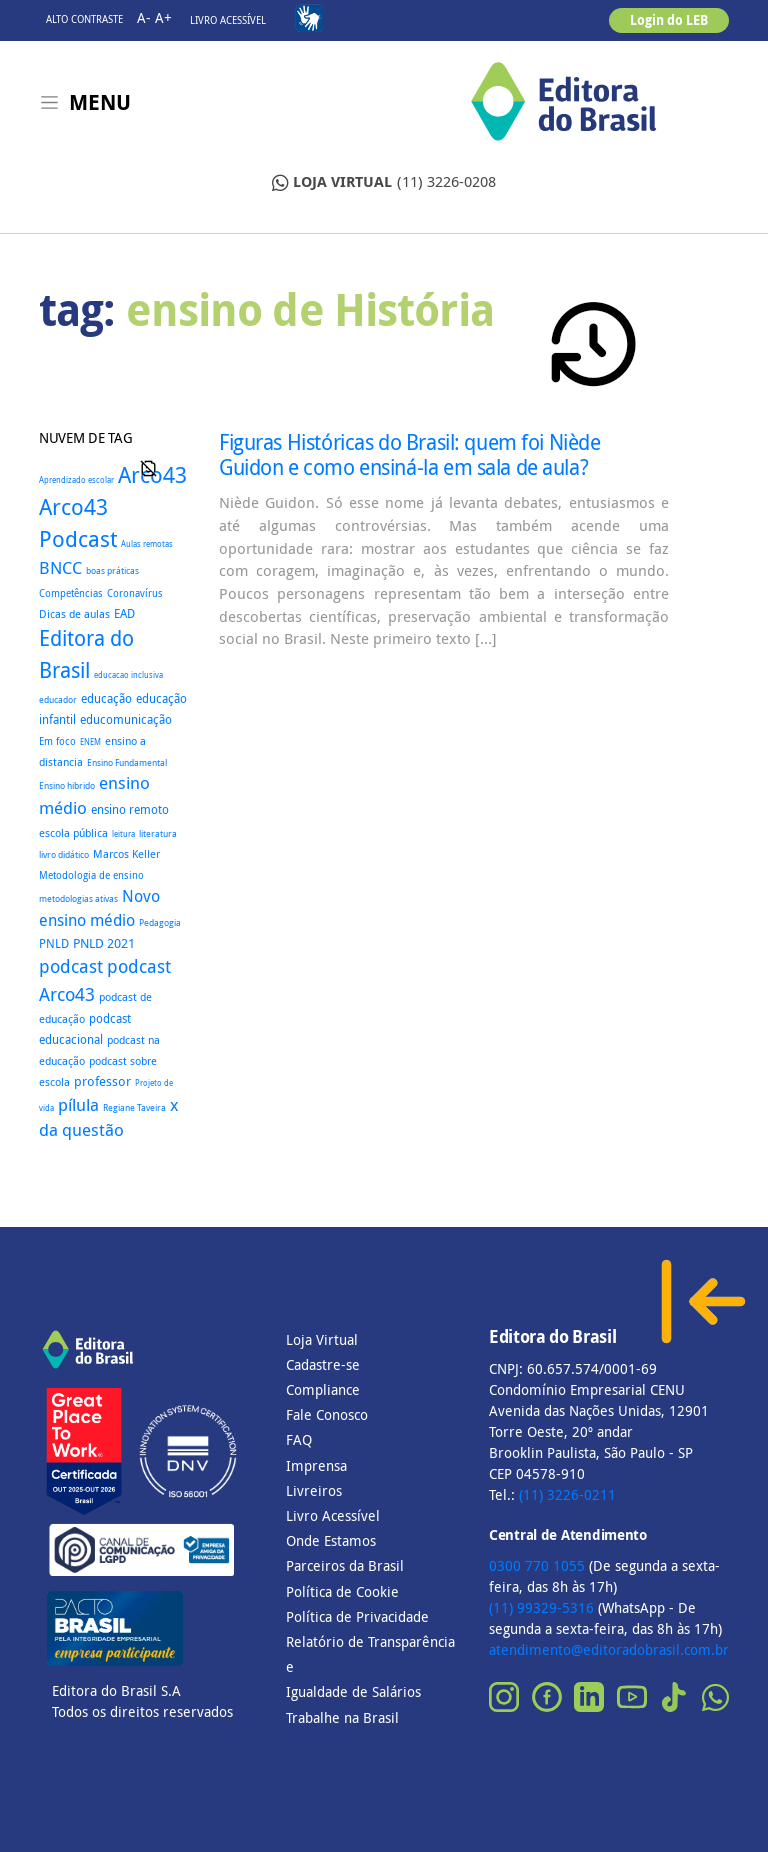 The width and height of the screenshot is (768, 1852). I want to click on view activity history, so click(593, 344).